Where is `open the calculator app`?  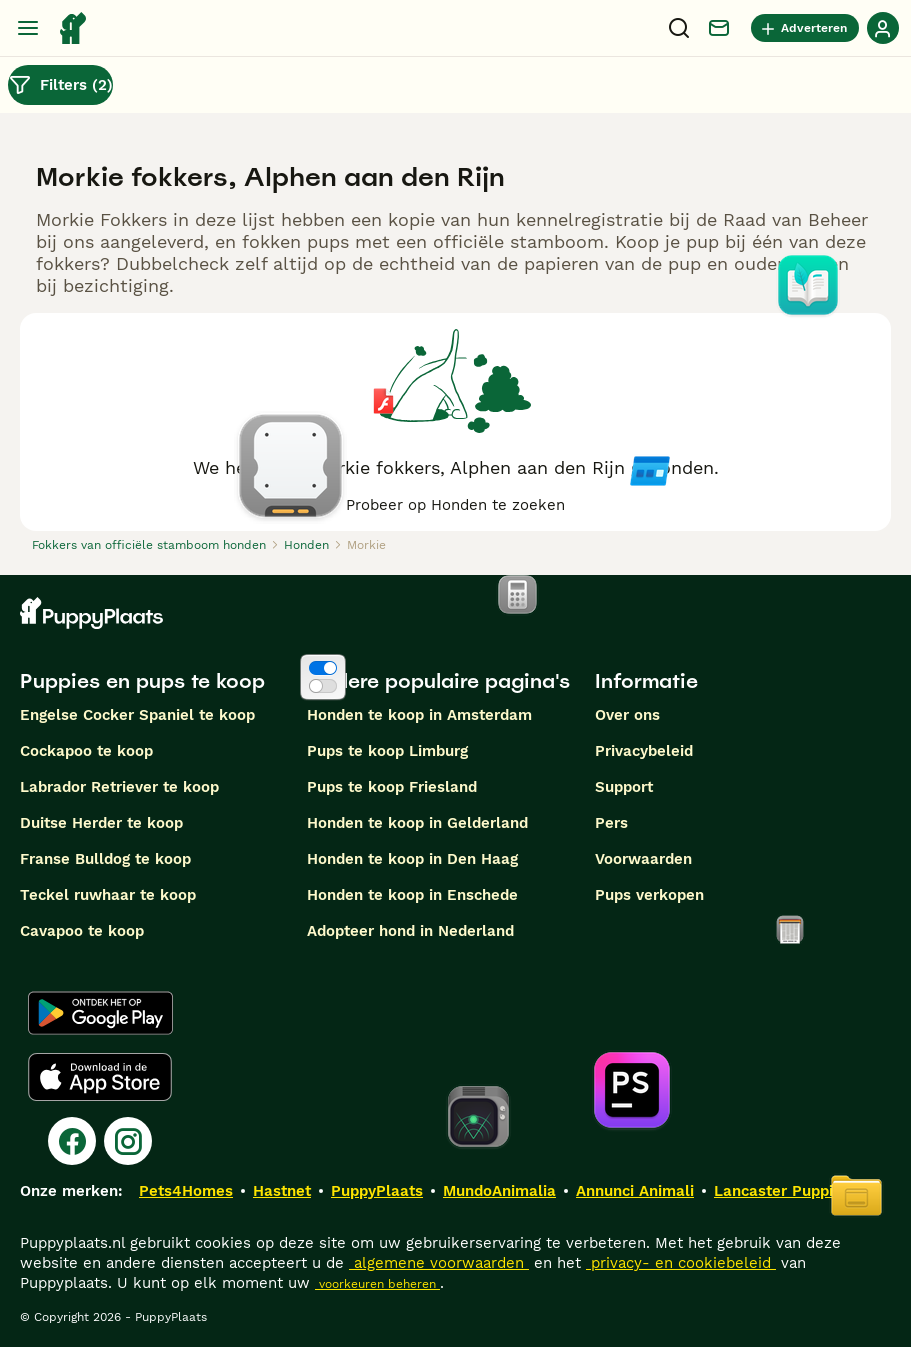
open the calculator app is located at coordinates (517, 594).